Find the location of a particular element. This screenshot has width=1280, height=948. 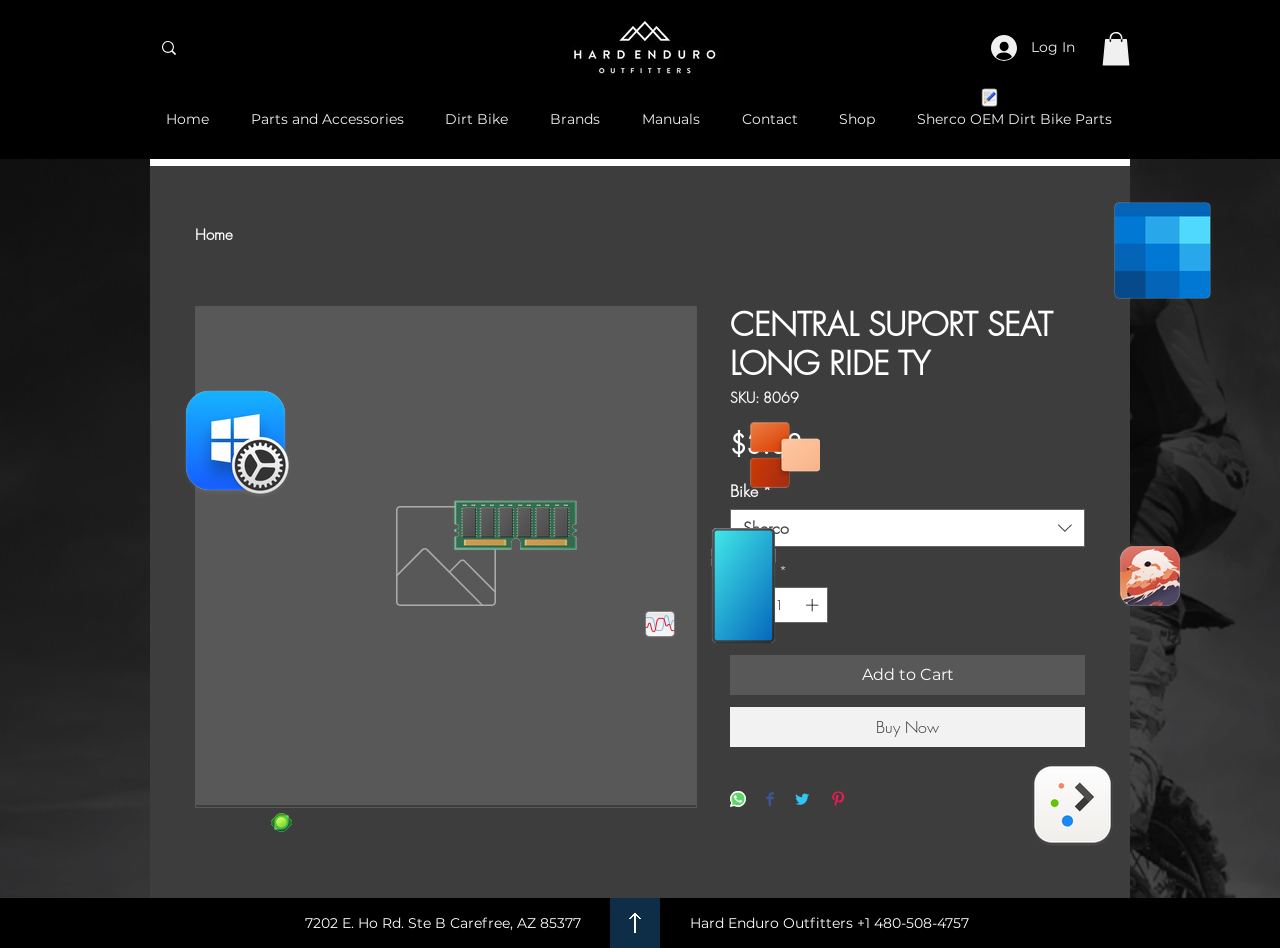

open the calendar app is located at coordinates (1162, 250).